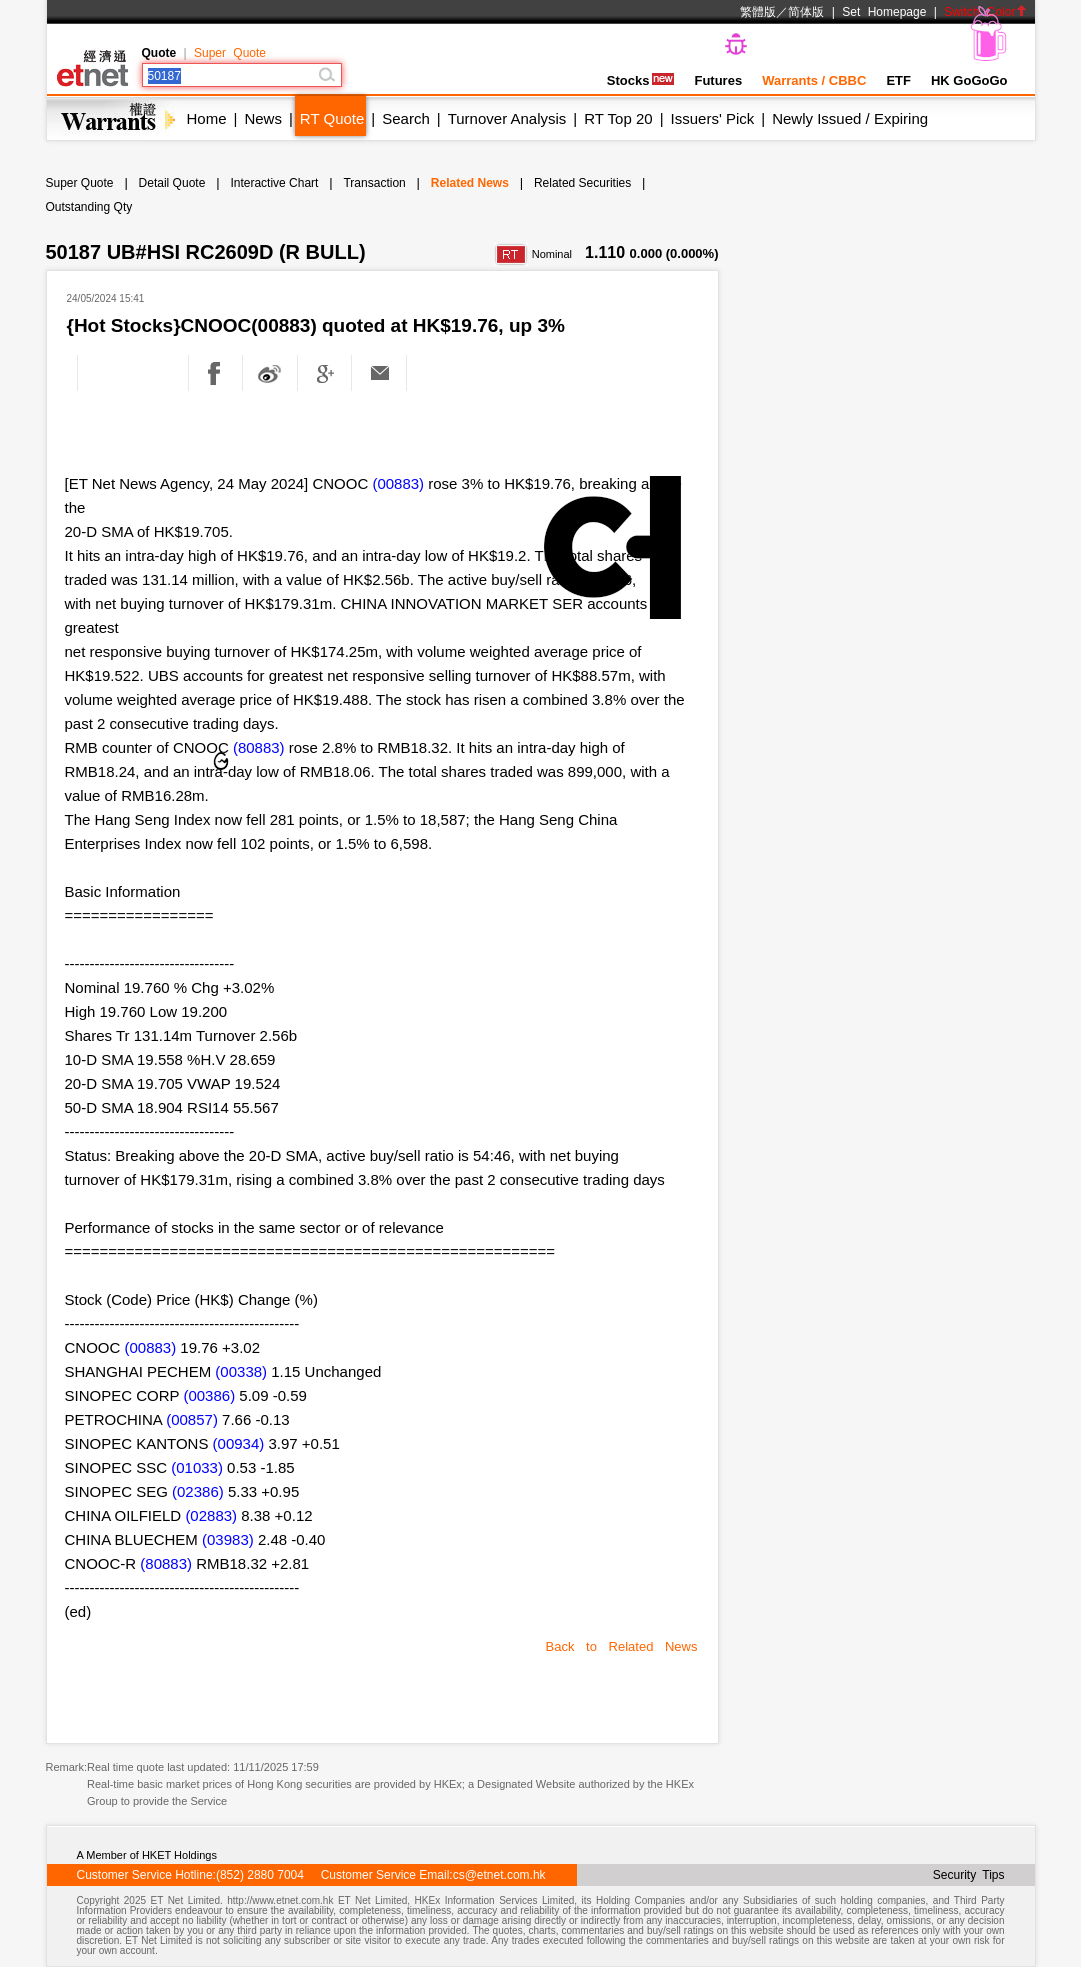 The image size is (1081, 1967). Describe the element at coordinates (612, 547) in the screenshot. I see `castorama home improvement store logo` at that location.